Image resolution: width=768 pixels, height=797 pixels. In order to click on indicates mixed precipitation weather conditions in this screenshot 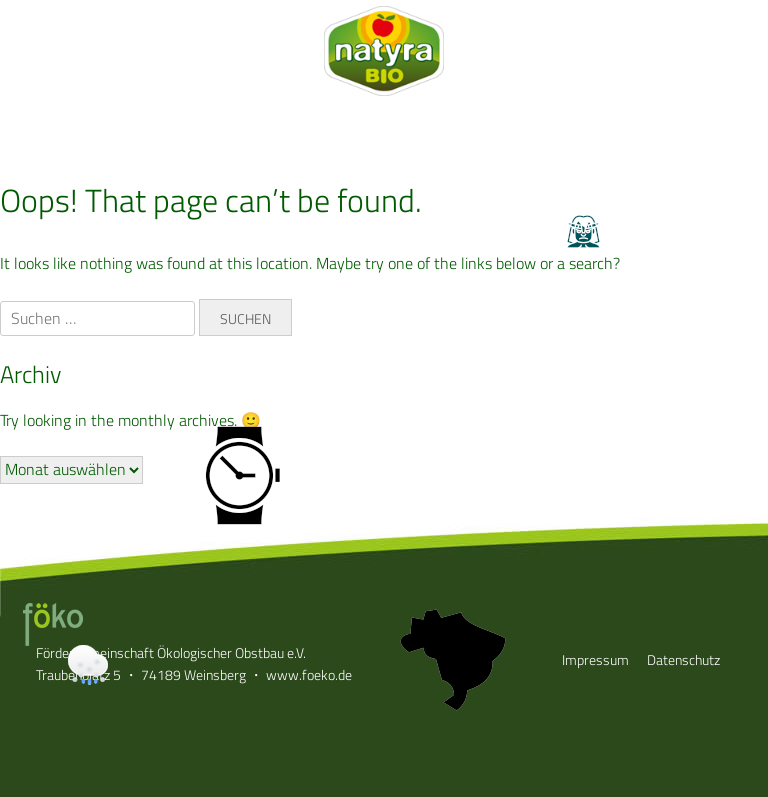, I will do `click(88, 665)`.